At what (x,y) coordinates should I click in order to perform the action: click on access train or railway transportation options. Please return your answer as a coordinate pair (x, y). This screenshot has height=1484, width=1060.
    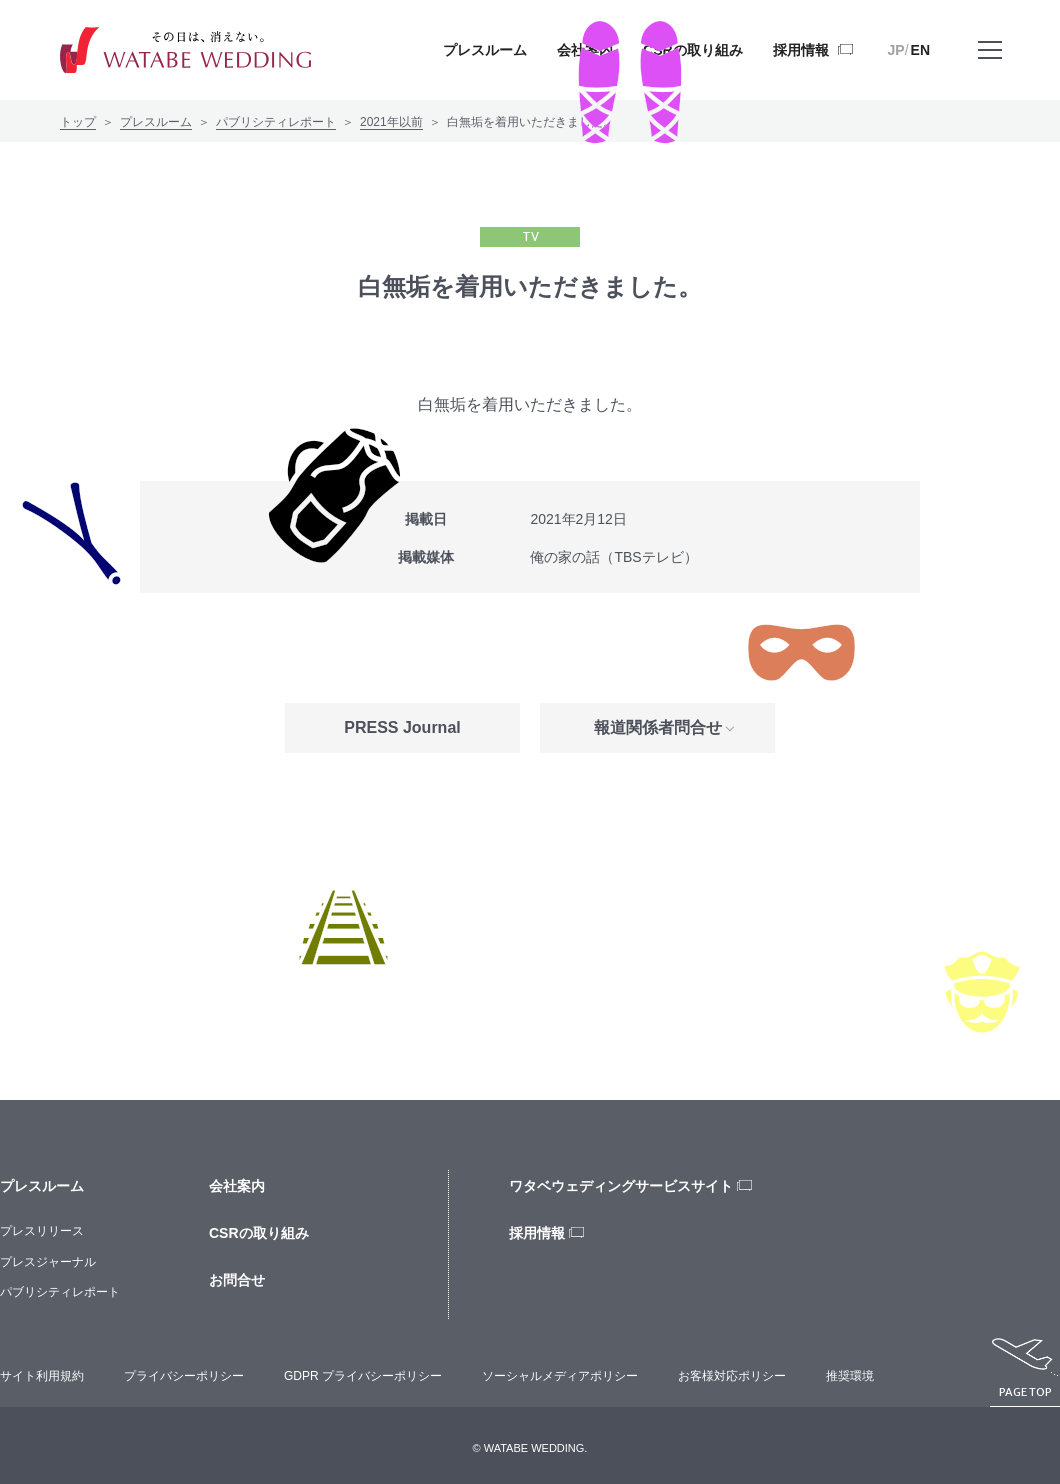
    Looking at the image, I should click on (343, 921).